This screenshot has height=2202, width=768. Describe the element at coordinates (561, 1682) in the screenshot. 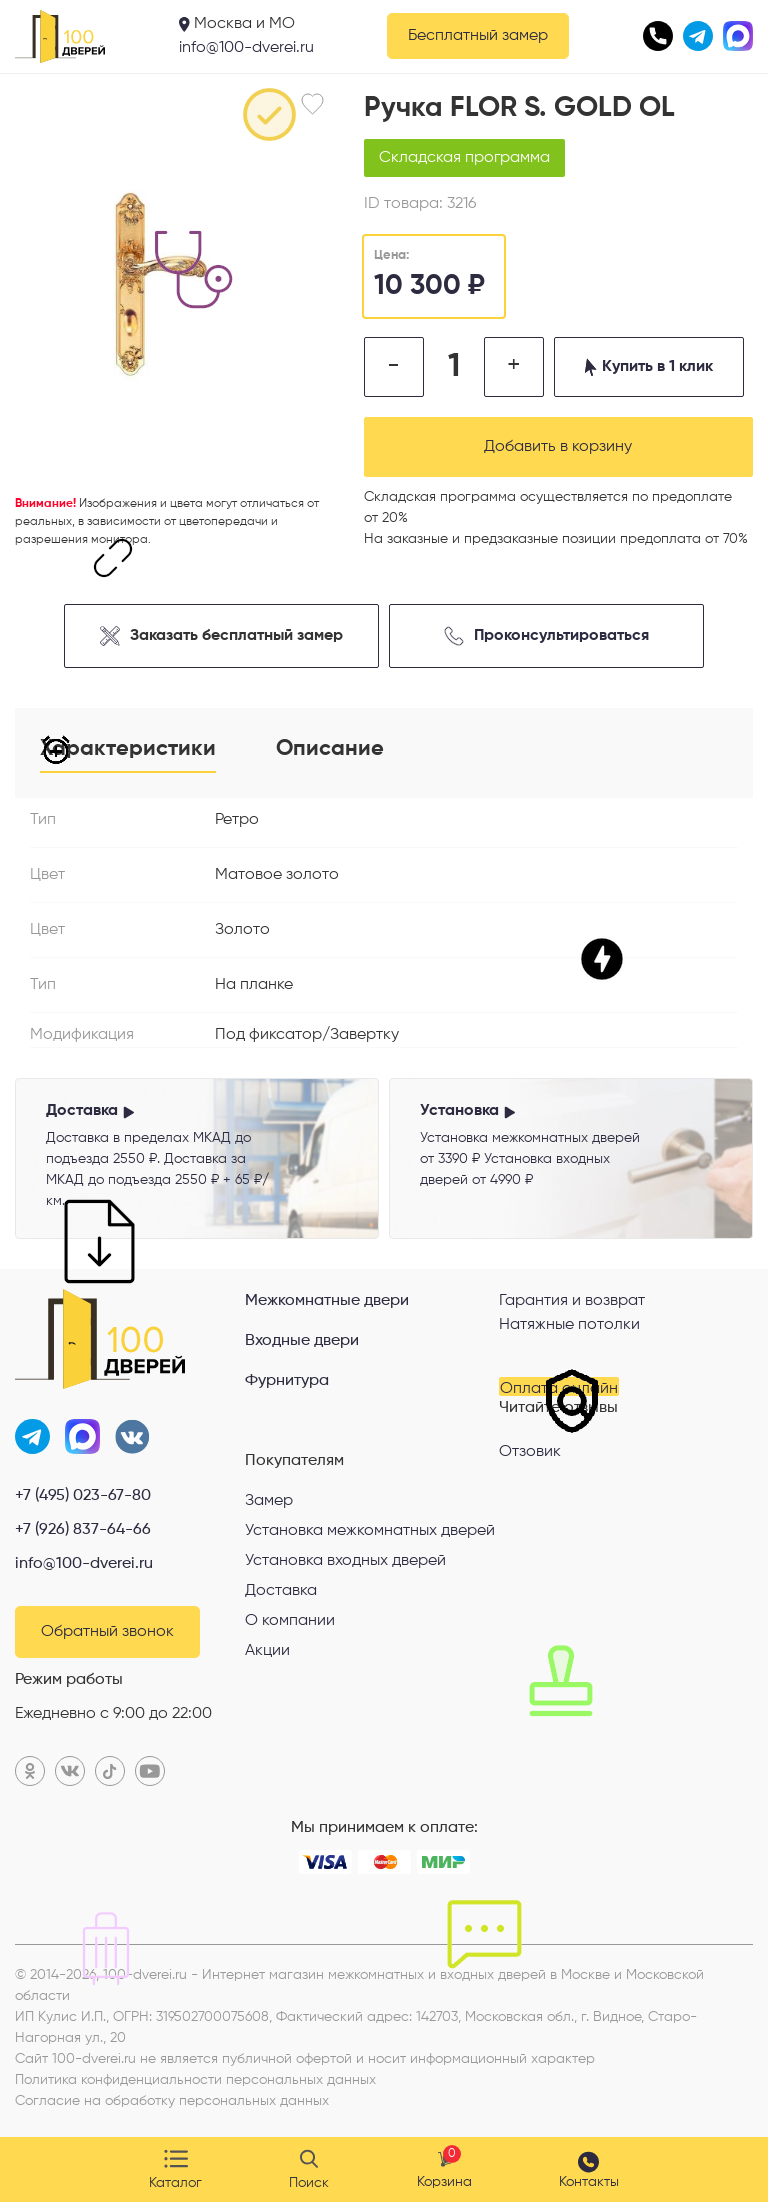

I see `apply a stamp or seal to a document` at that location.